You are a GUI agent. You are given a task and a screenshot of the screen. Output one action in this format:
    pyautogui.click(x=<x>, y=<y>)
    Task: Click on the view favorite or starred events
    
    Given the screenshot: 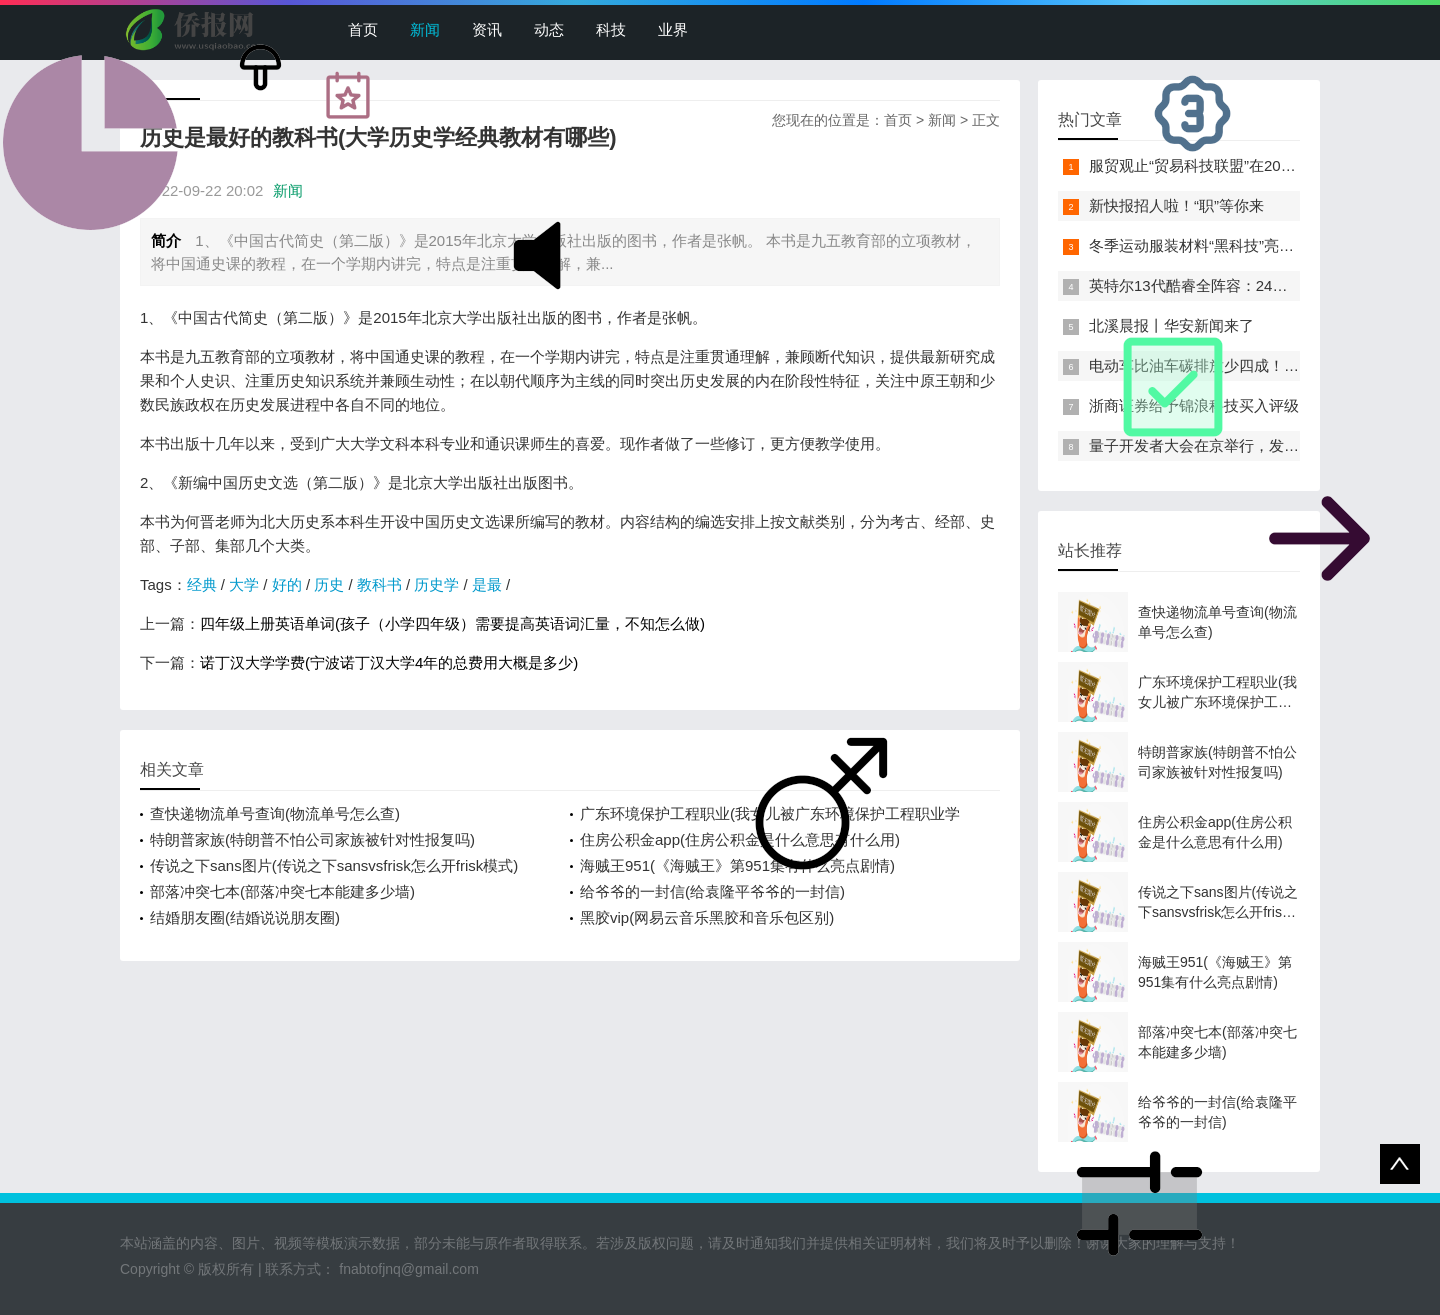 What is the action you would take?
    pyautogui.click(x=348, y=97)
    